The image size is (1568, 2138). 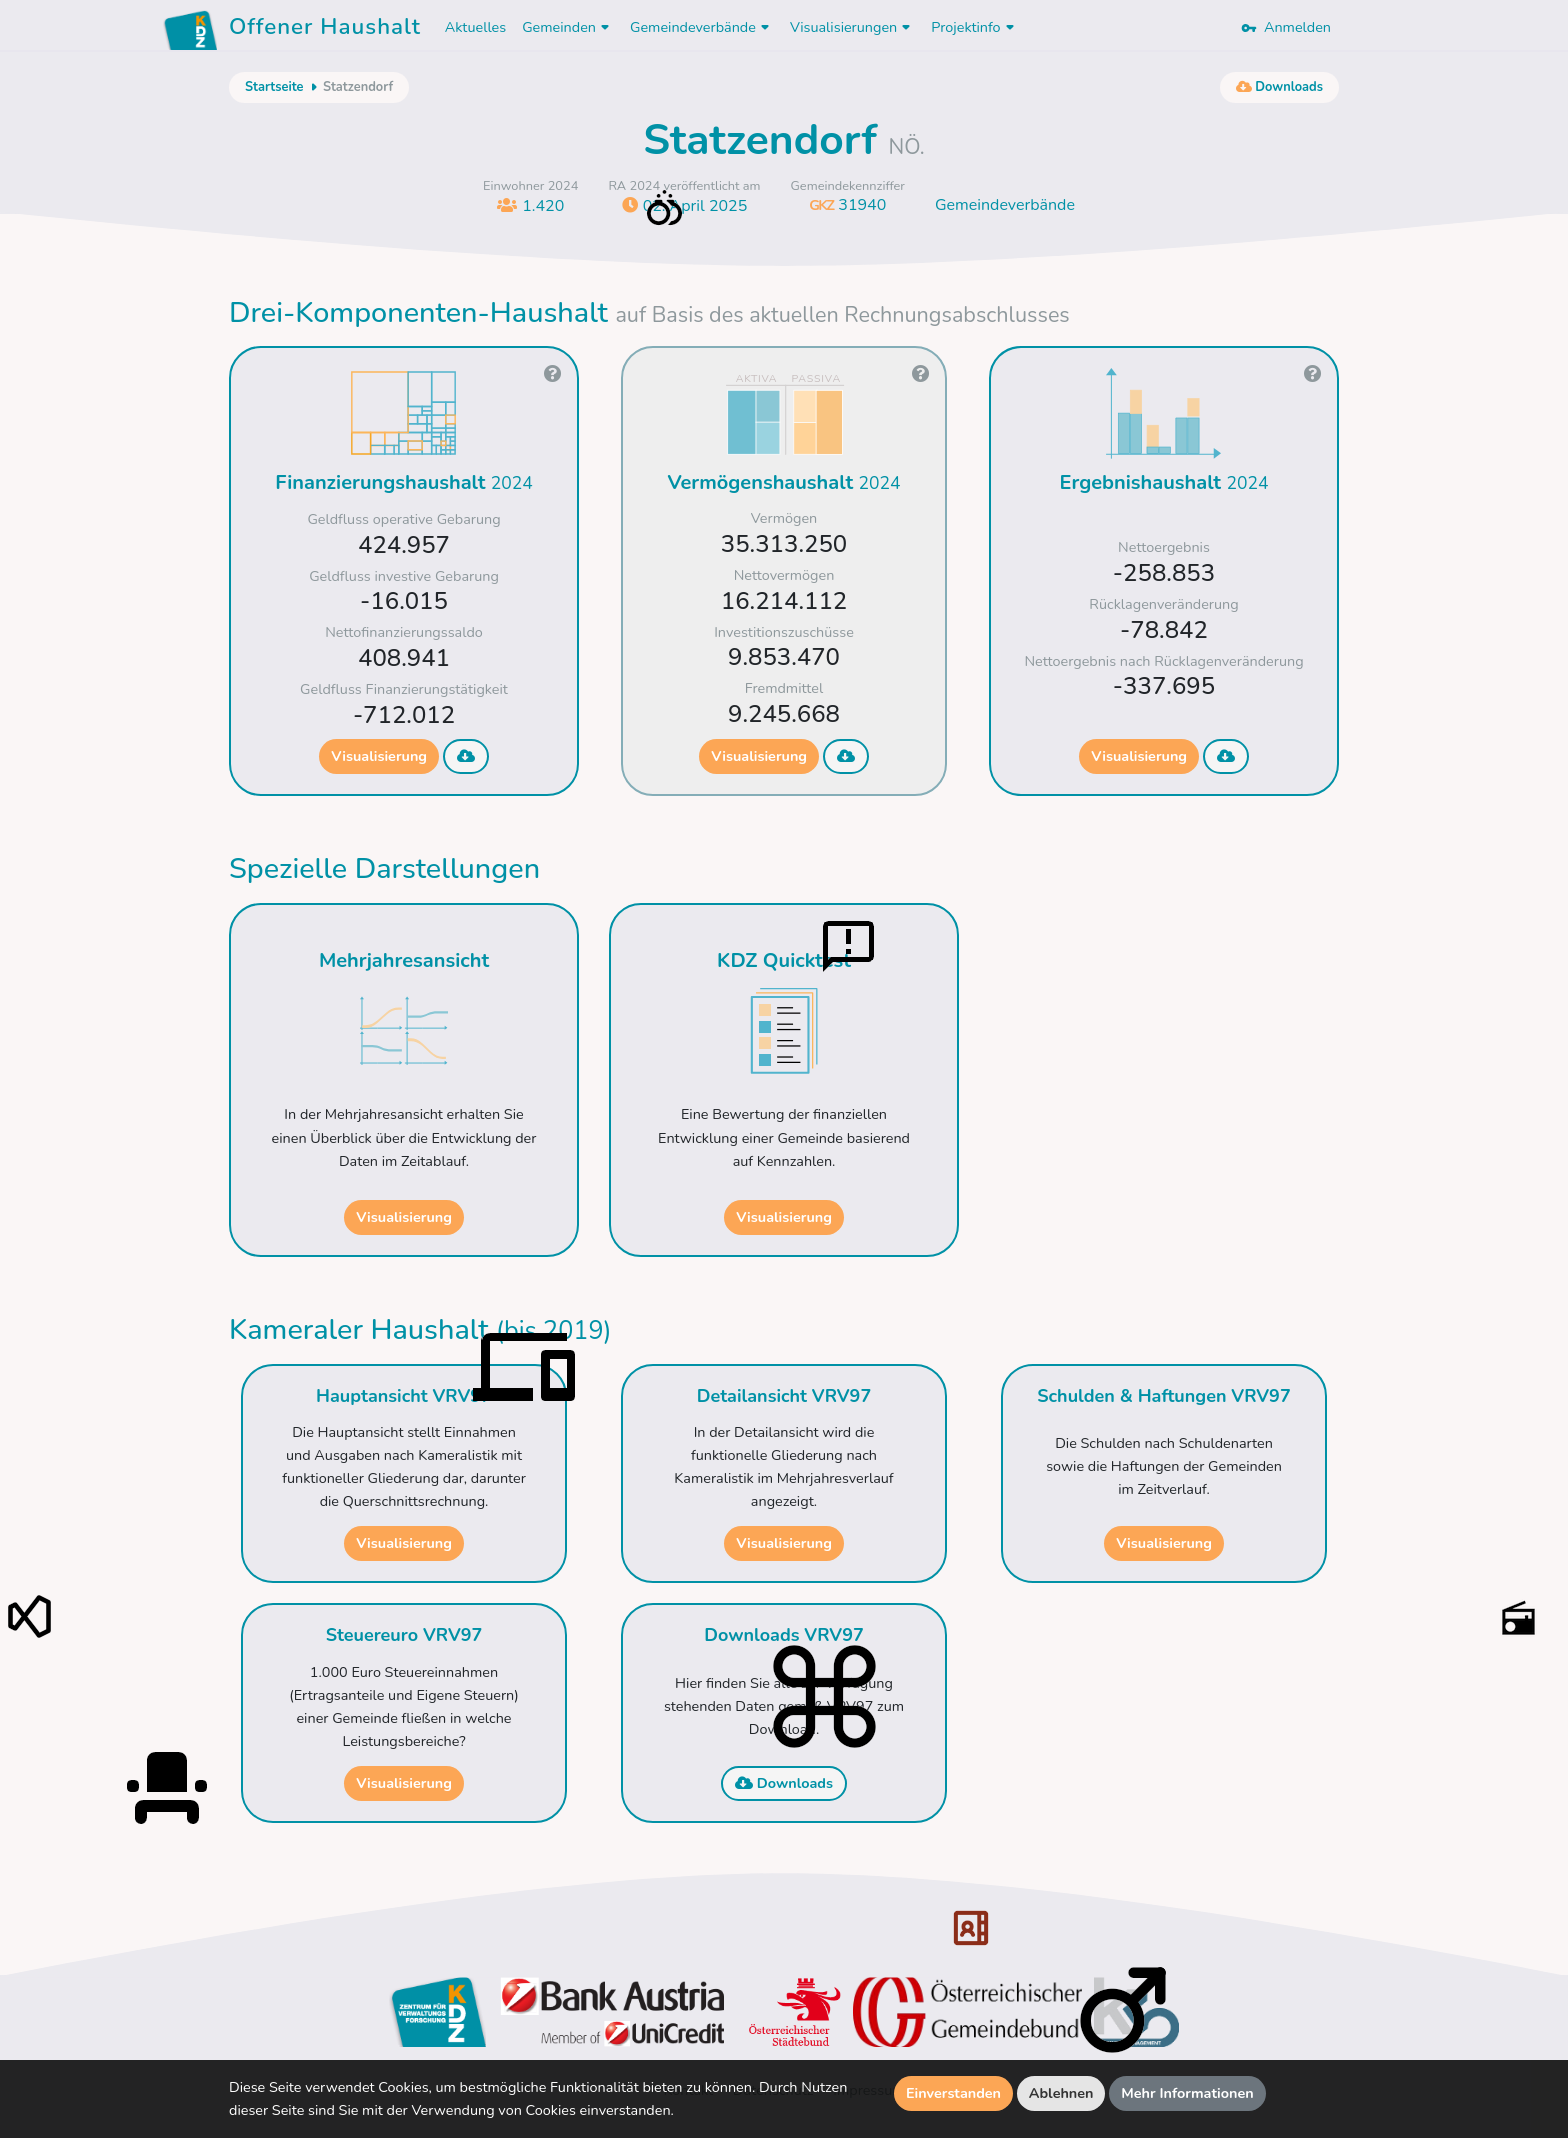 What do you see at coordinates (1123, 2010) in the screenshot?
I see `indicates male gender selection` at bounding box center [1123, 2010].